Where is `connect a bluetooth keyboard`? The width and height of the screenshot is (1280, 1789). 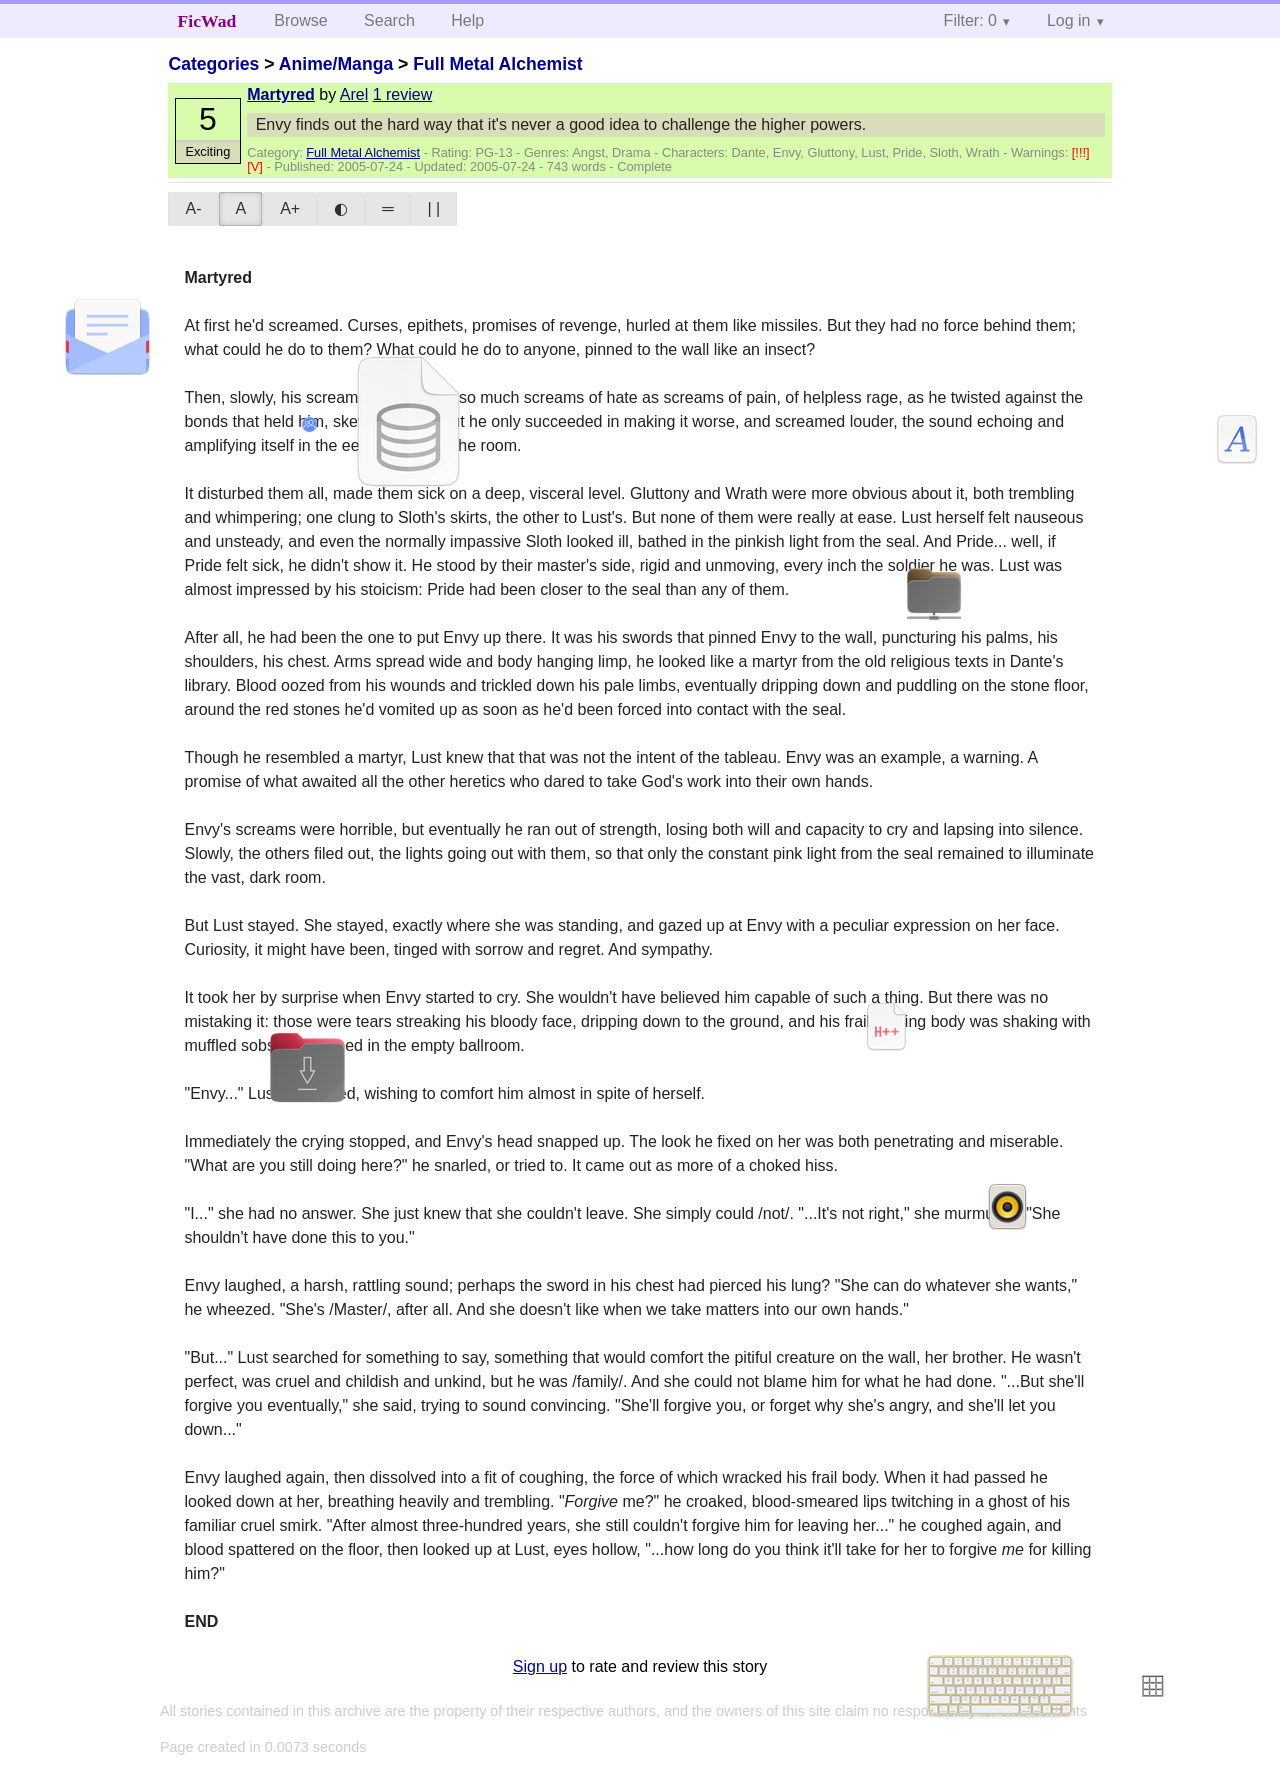 connect a bluetooth keyboard is located at coordinates (1000, 1685).